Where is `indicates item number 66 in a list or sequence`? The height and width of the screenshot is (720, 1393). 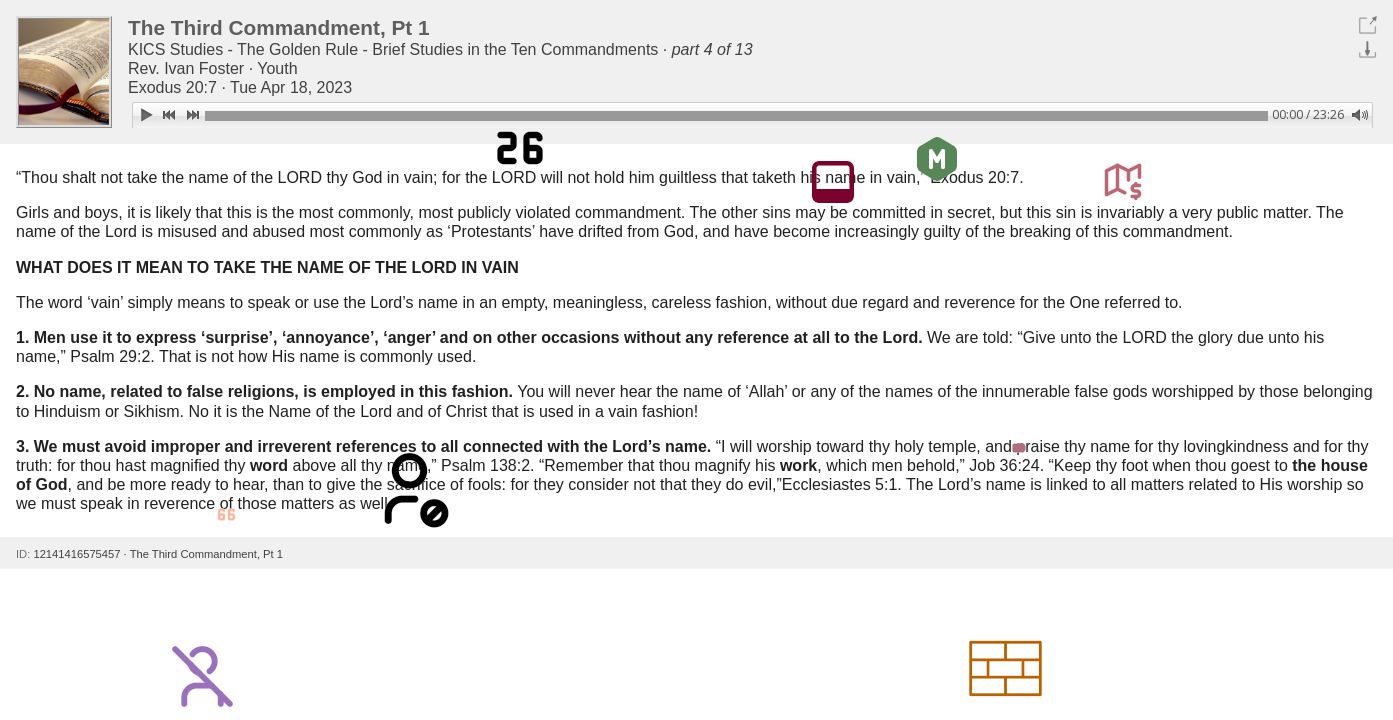 indicates item number 66 in a list or sequence is located at coordinates (226, 514).